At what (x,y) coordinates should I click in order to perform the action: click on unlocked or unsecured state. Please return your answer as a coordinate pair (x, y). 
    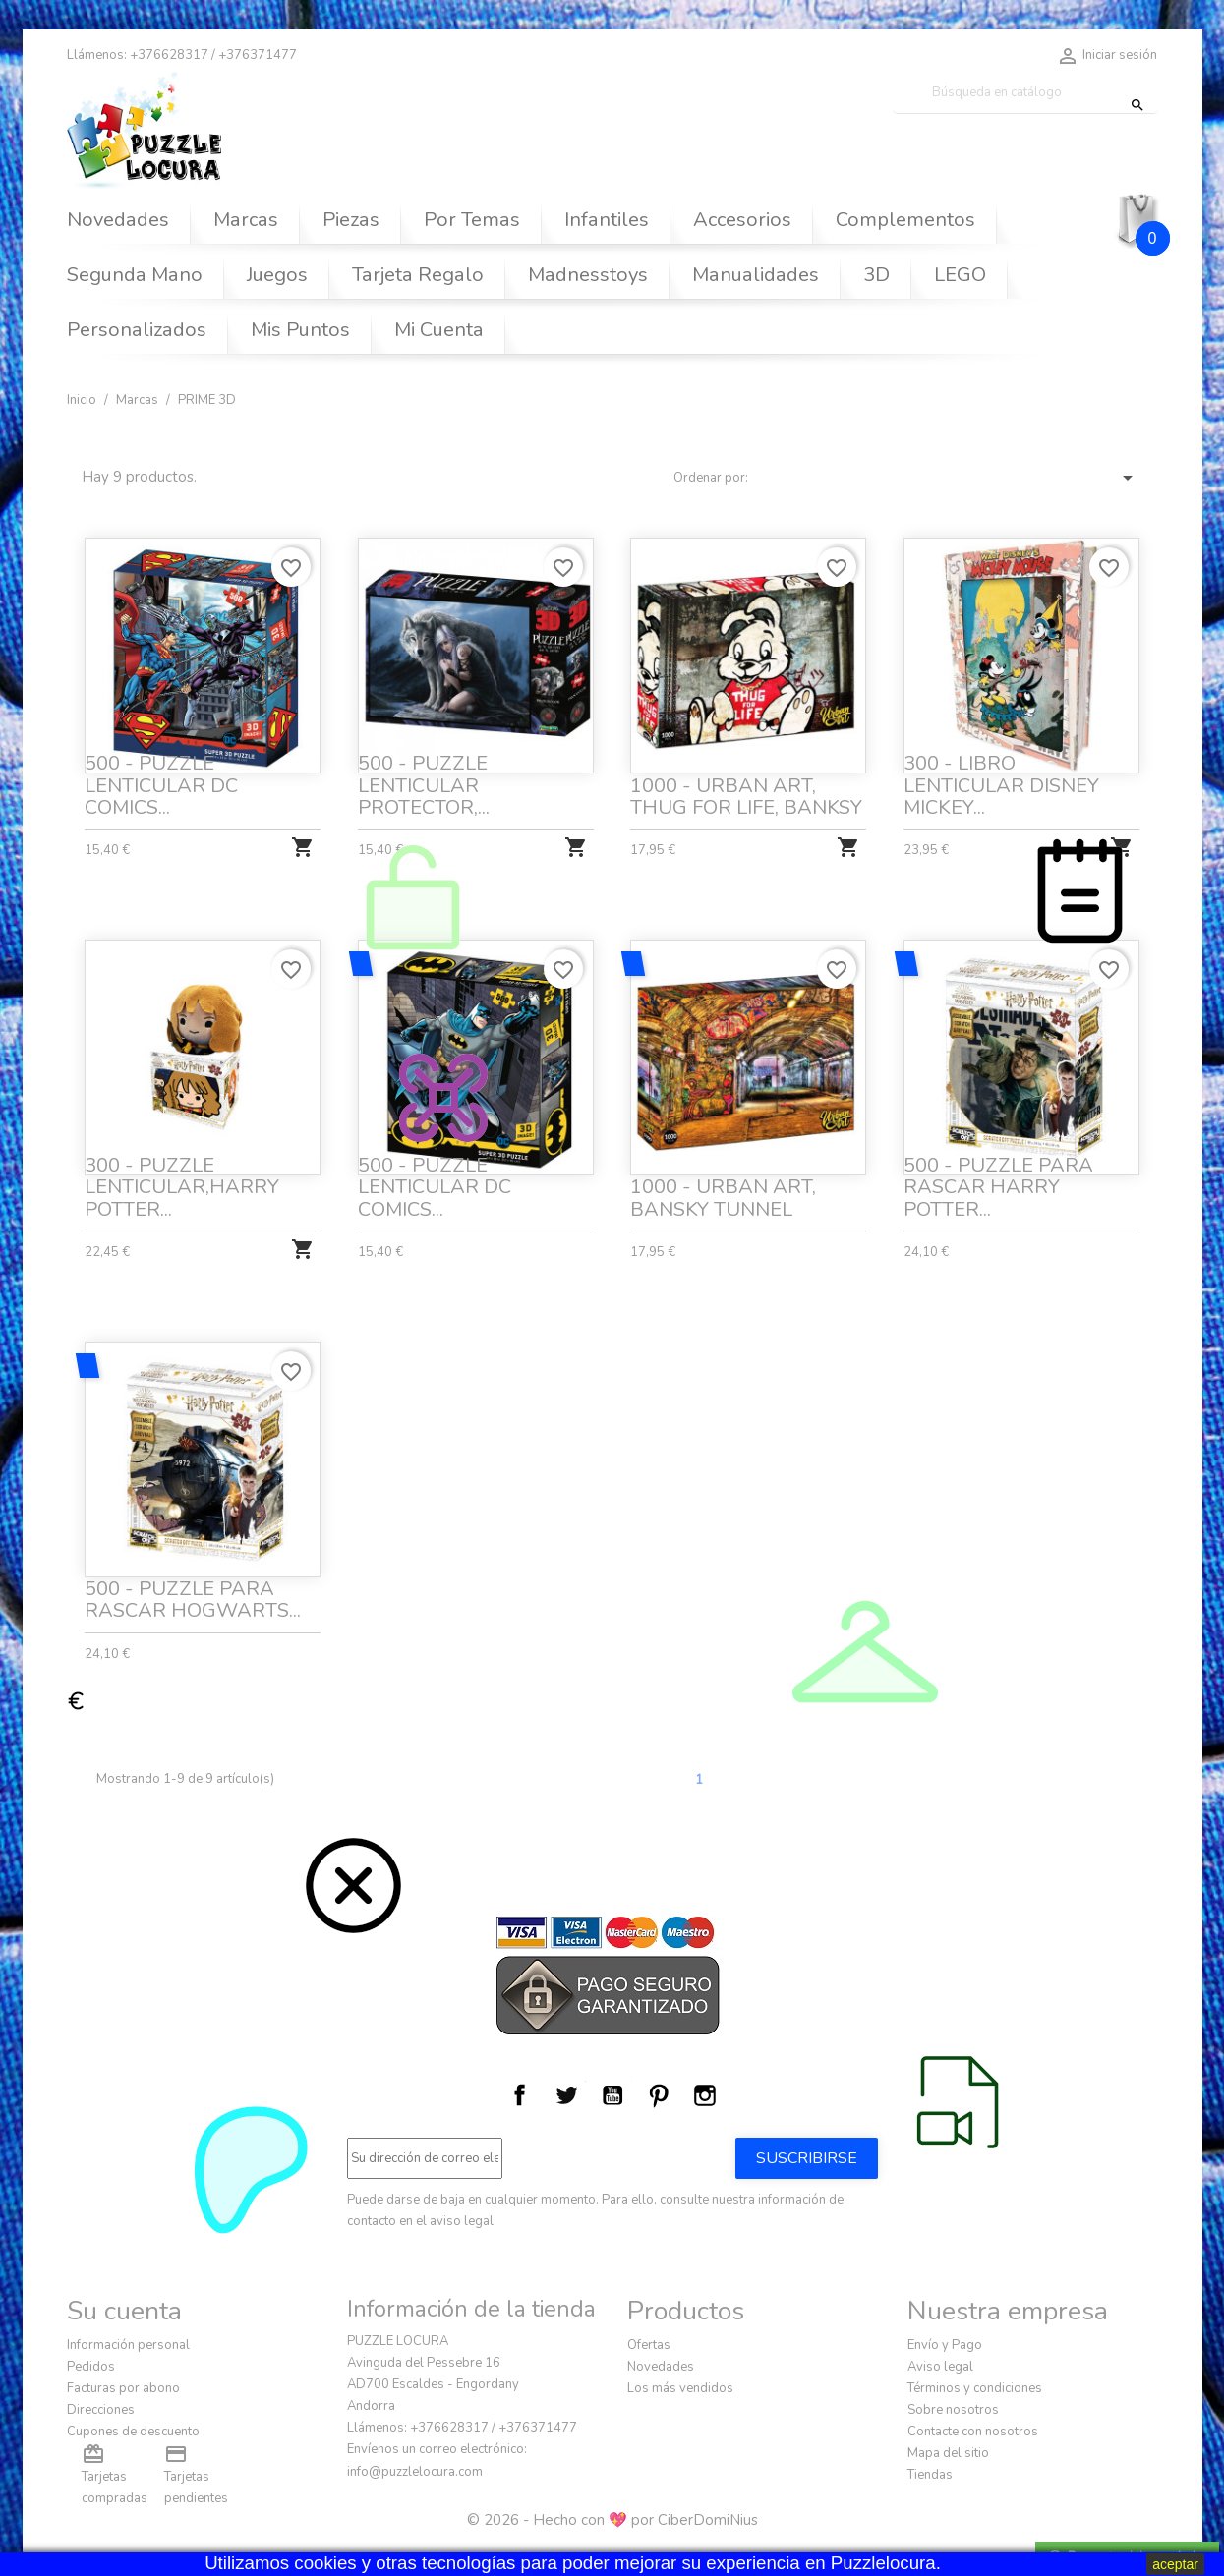
    Looking at the image, I should click on (413, 903).